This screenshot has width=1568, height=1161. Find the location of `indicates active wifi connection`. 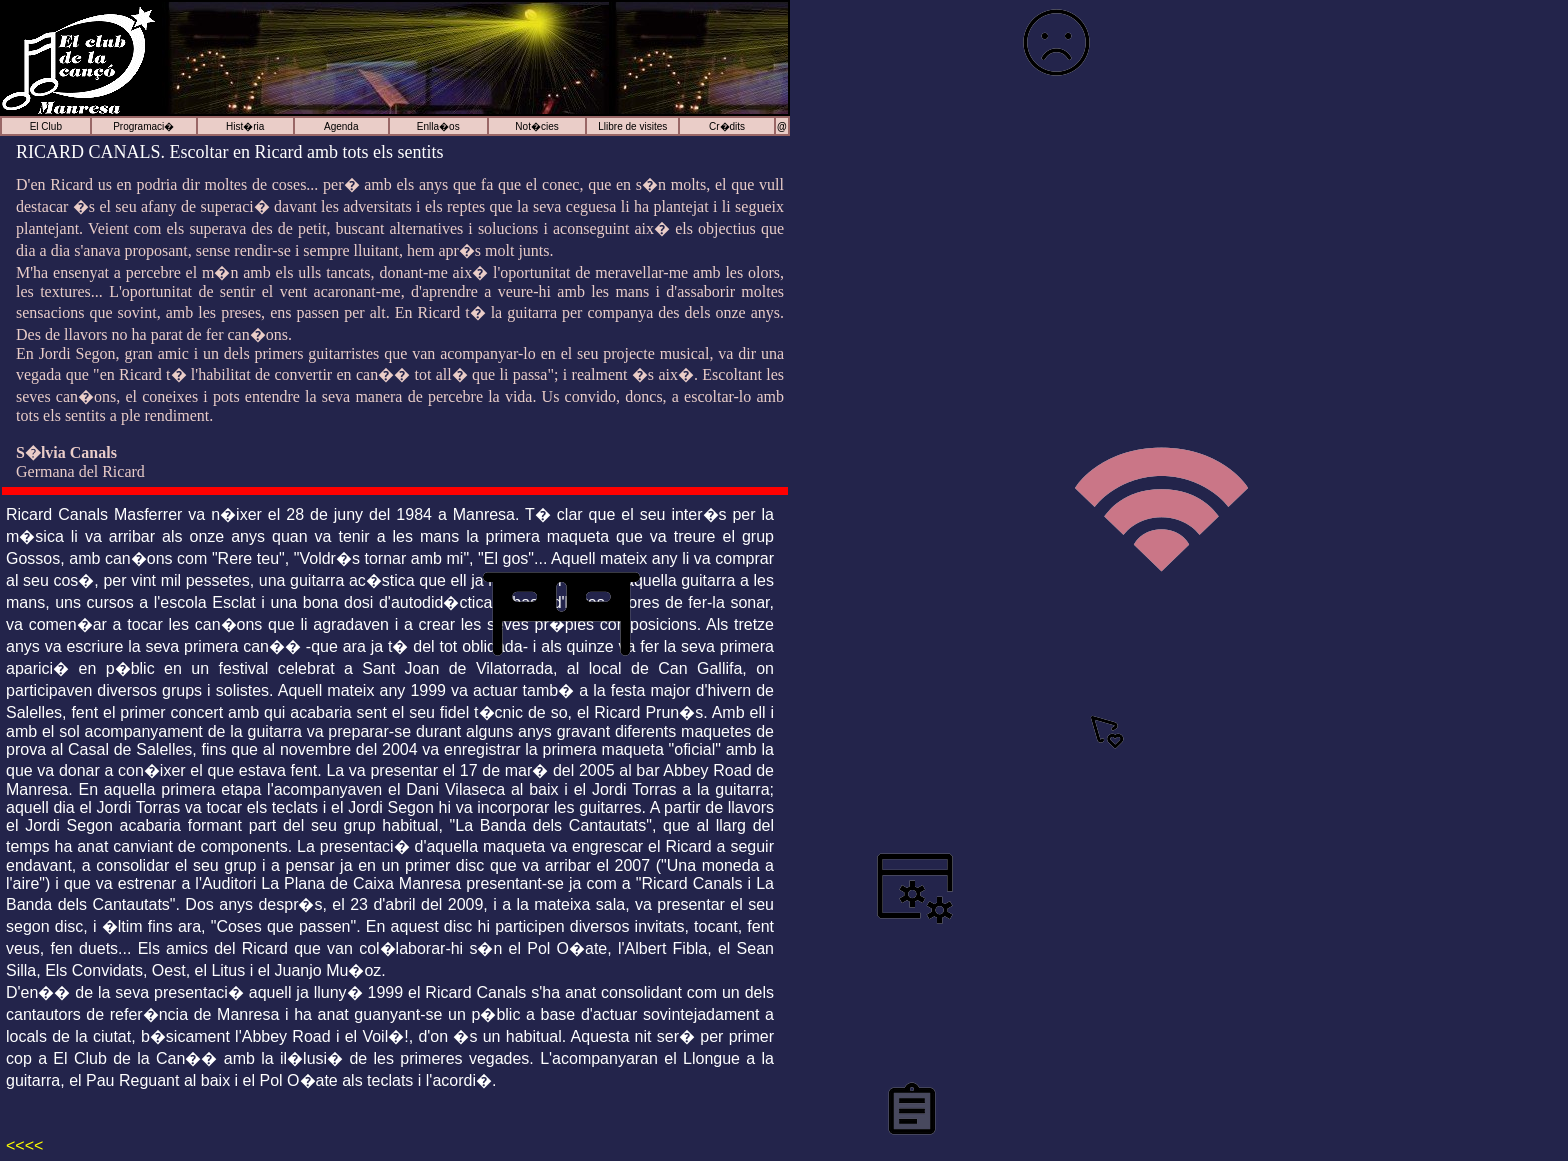

indicates active wifi connection is located at coordinates (1161, 508).